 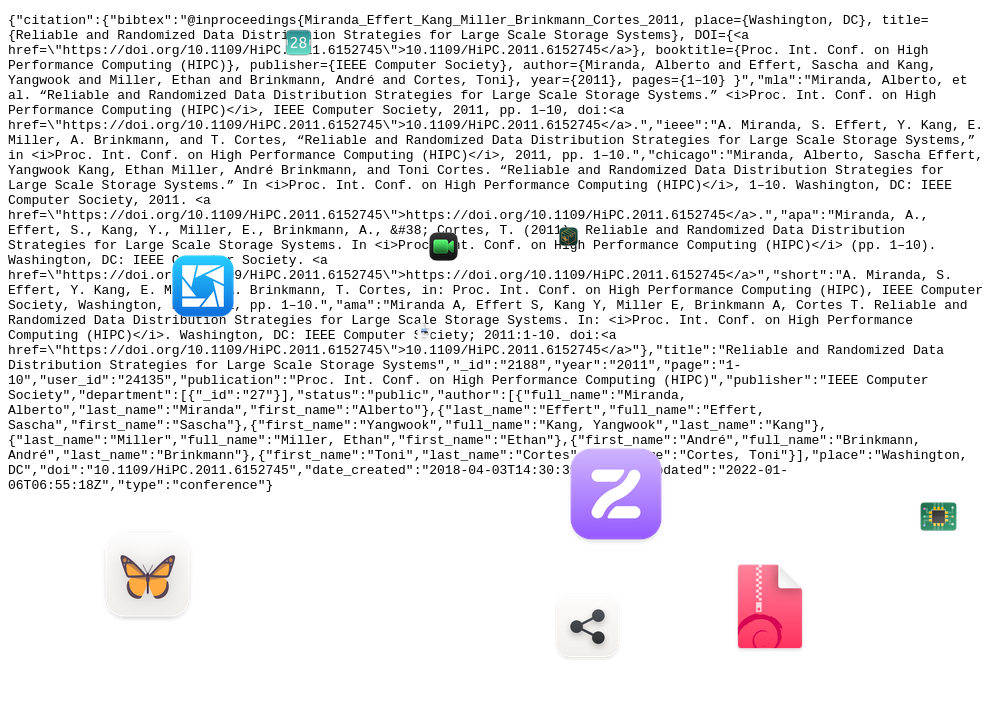 What do you see at coordinates (568, 236) in the screenshot?
I see `open bee package manager application` at bounding box center [568, 236].